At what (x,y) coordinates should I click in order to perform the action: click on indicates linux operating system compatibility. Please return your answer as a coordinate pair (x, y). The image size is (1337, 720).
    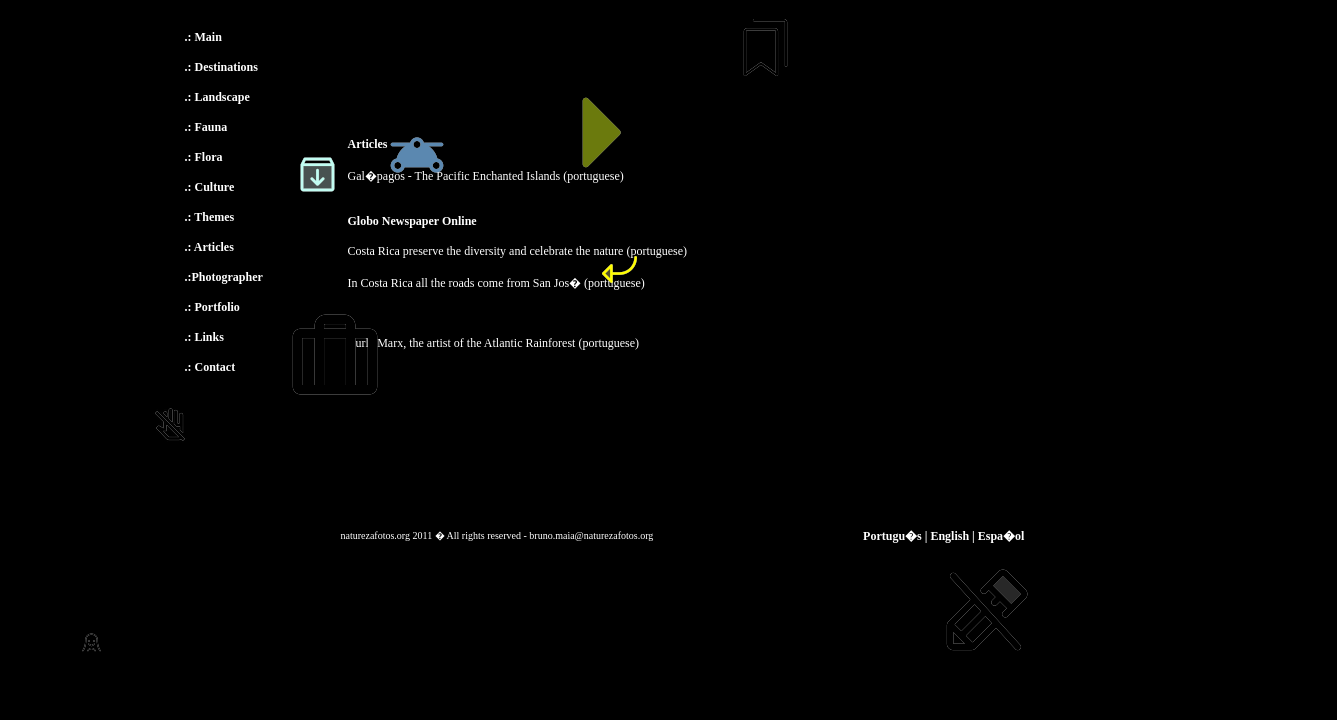
    Looking at the image, I should click on (91, 643).